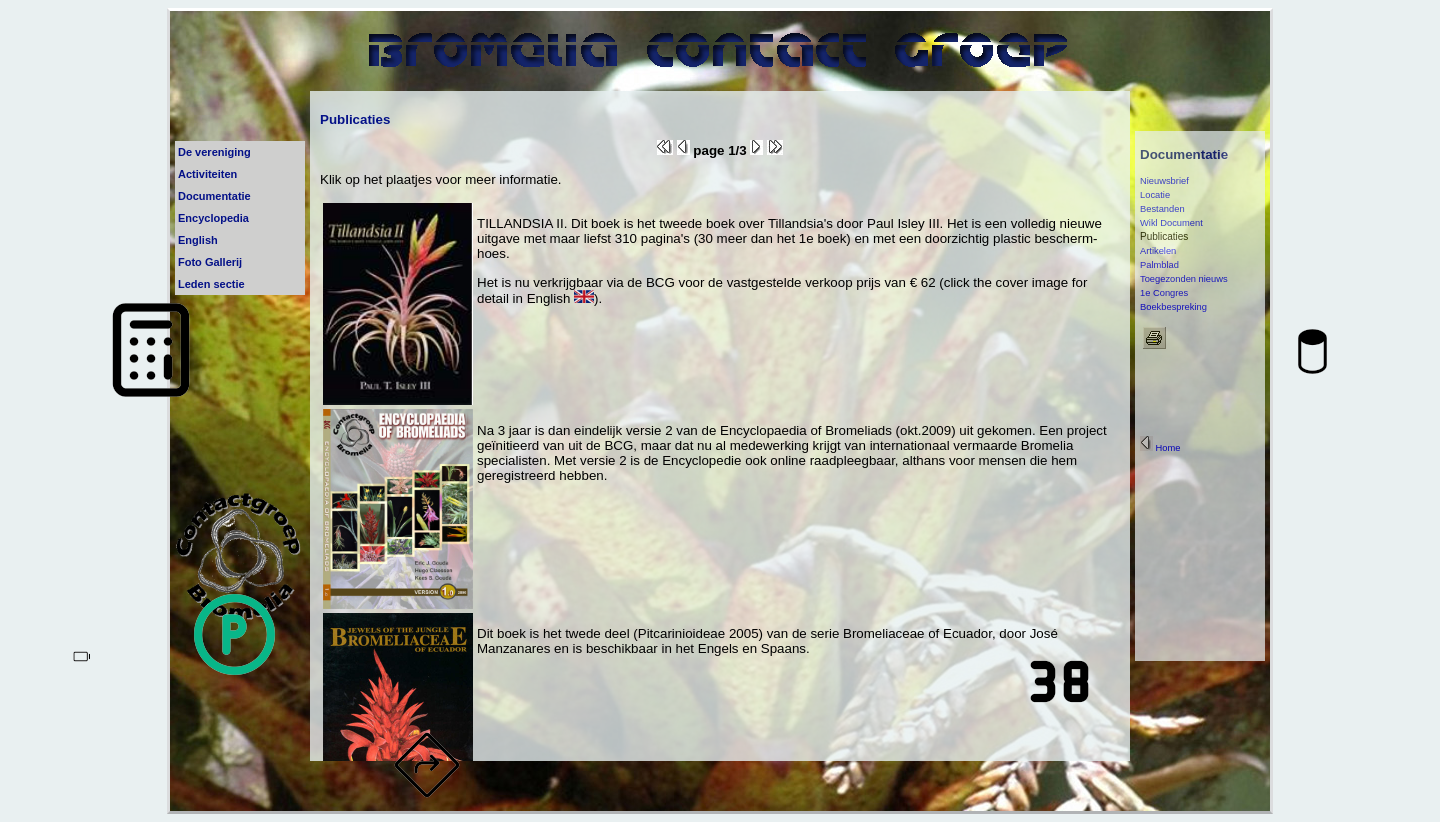 This screenshot has width=1440, height=822. Describe the element at coordinates (234, 634) in the screenshot. I see `parking available or parking location` at that location.